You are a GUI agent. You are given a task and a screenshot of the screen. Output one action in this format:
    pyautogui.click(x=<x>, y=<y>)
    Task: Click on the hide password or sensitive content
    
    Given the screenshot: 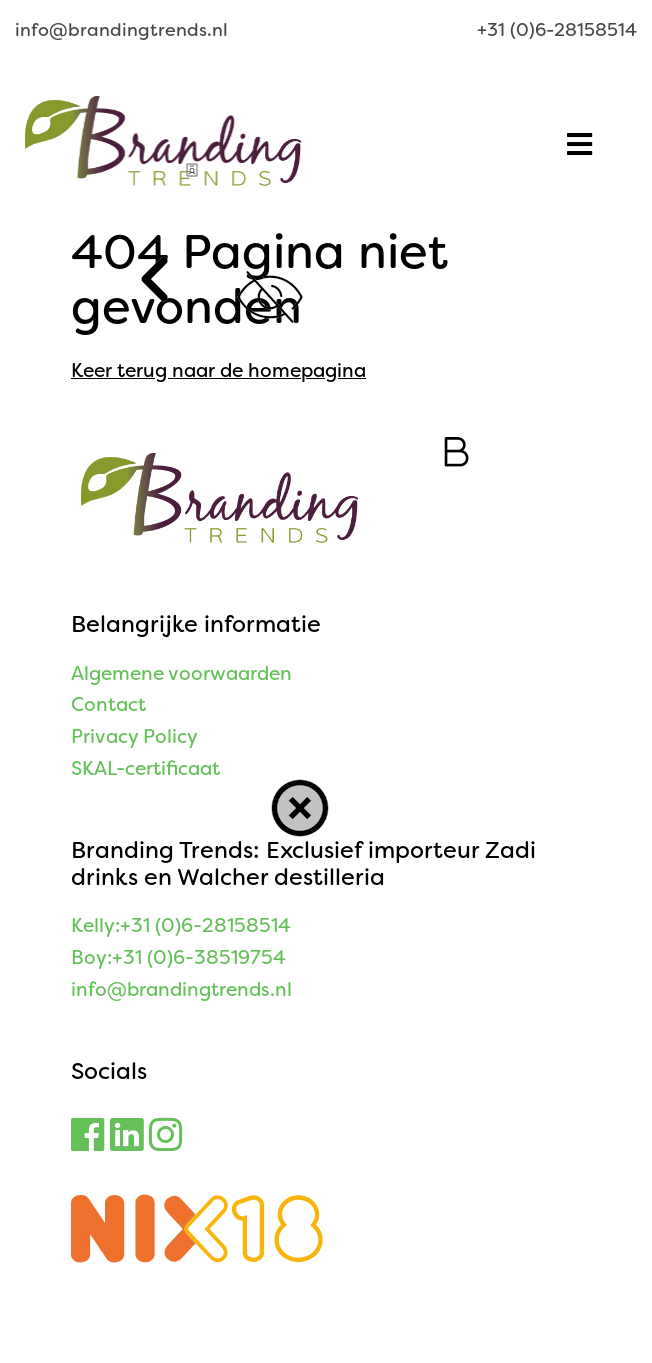 What is the action you would take?
    pyautogui.click(x=270, y=297)
    